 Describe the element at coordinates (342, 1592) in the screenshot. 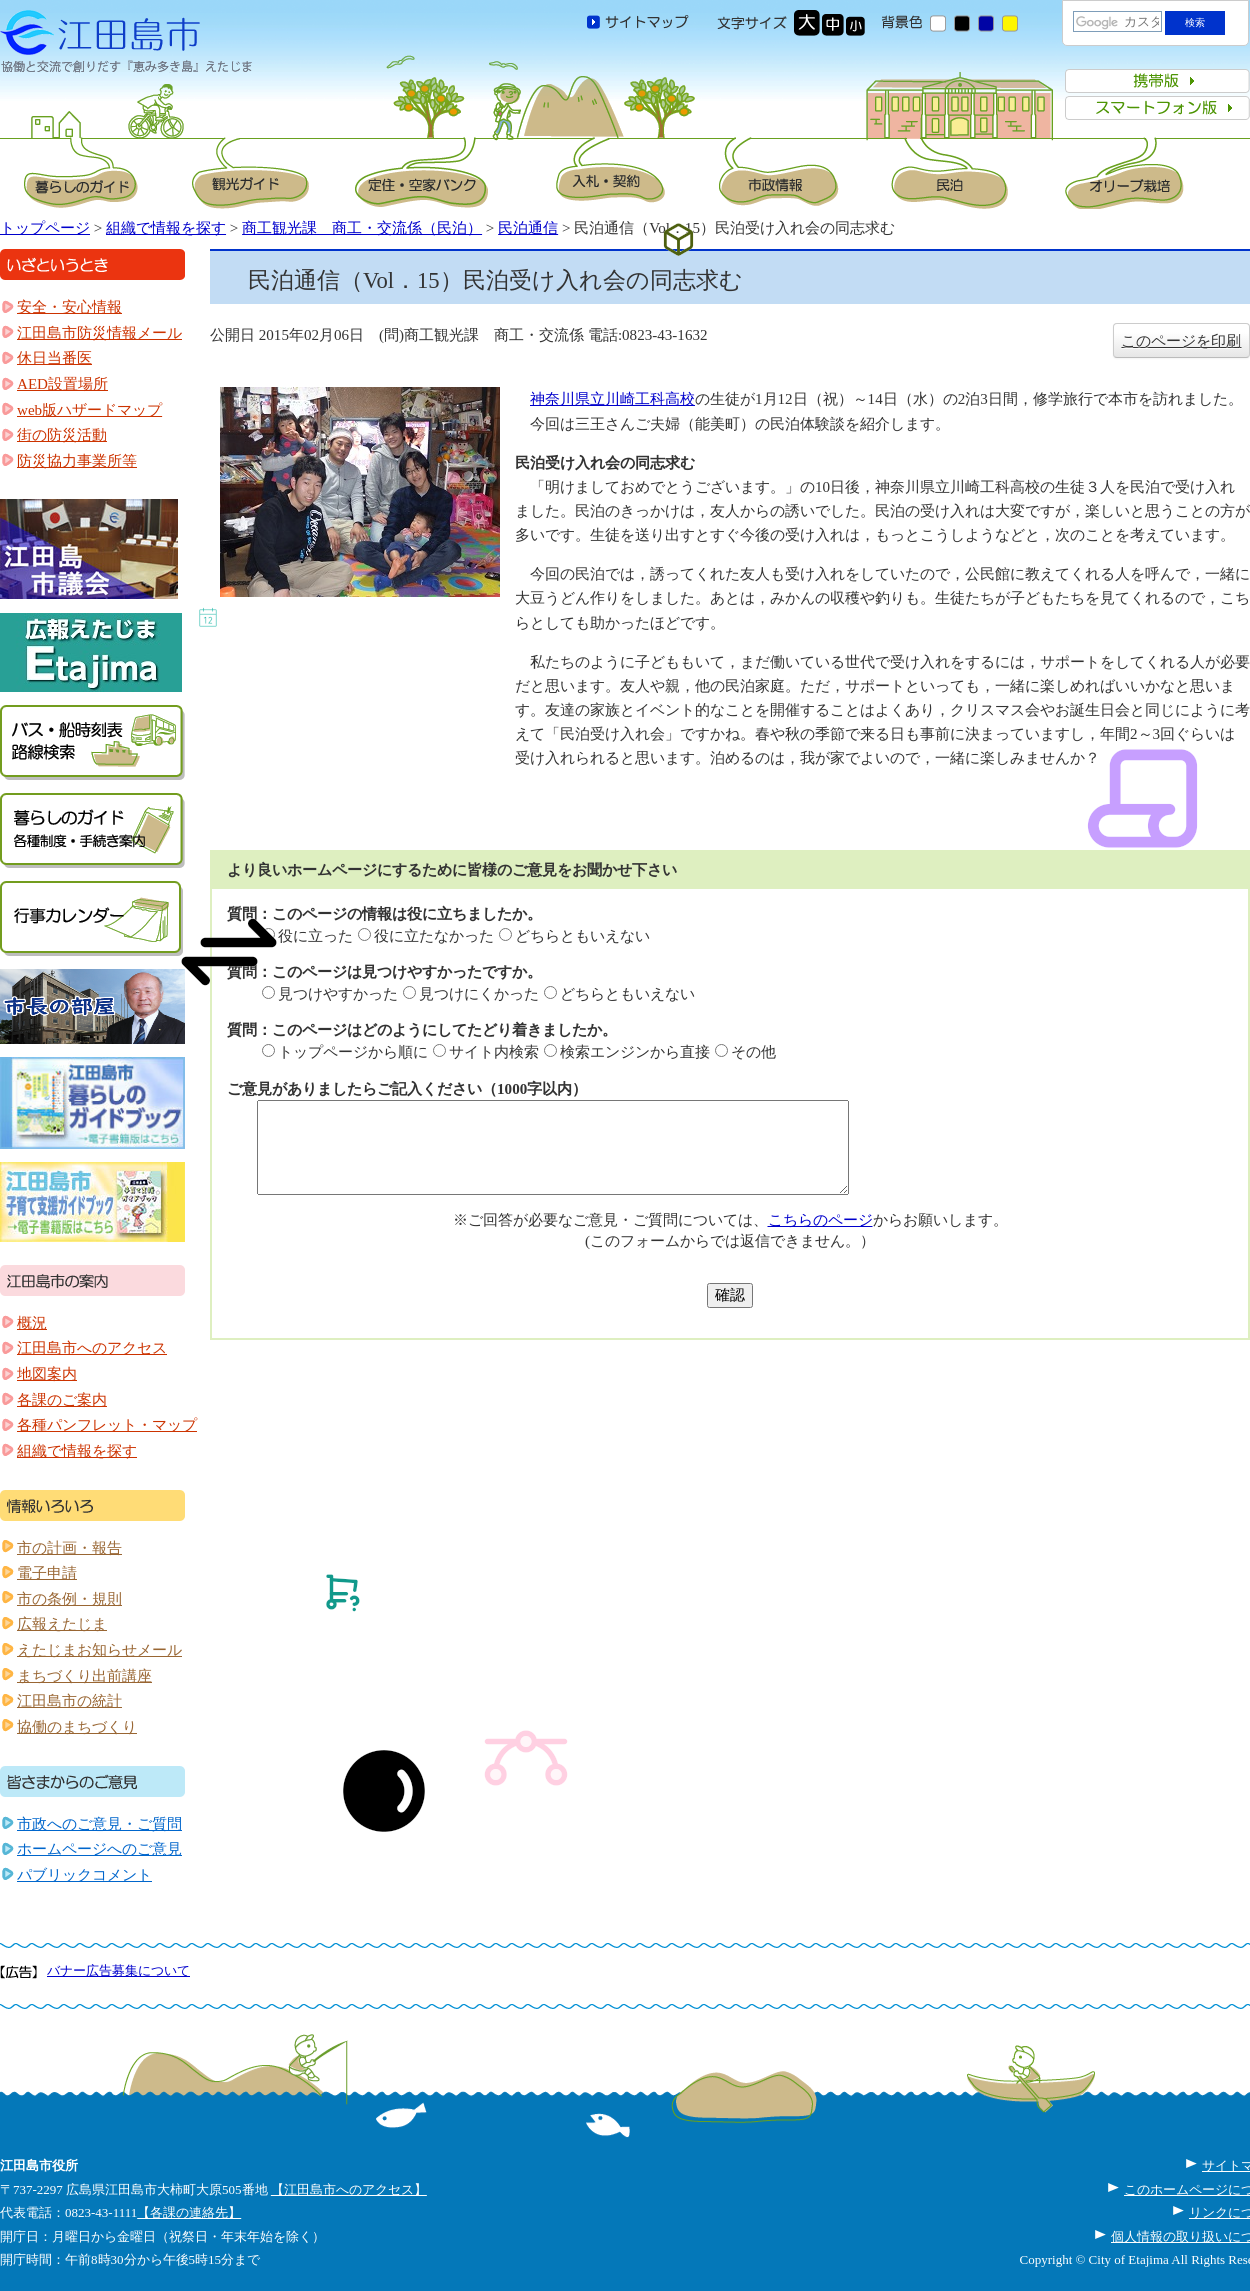

I see `get help with your shopping cart` at that location.